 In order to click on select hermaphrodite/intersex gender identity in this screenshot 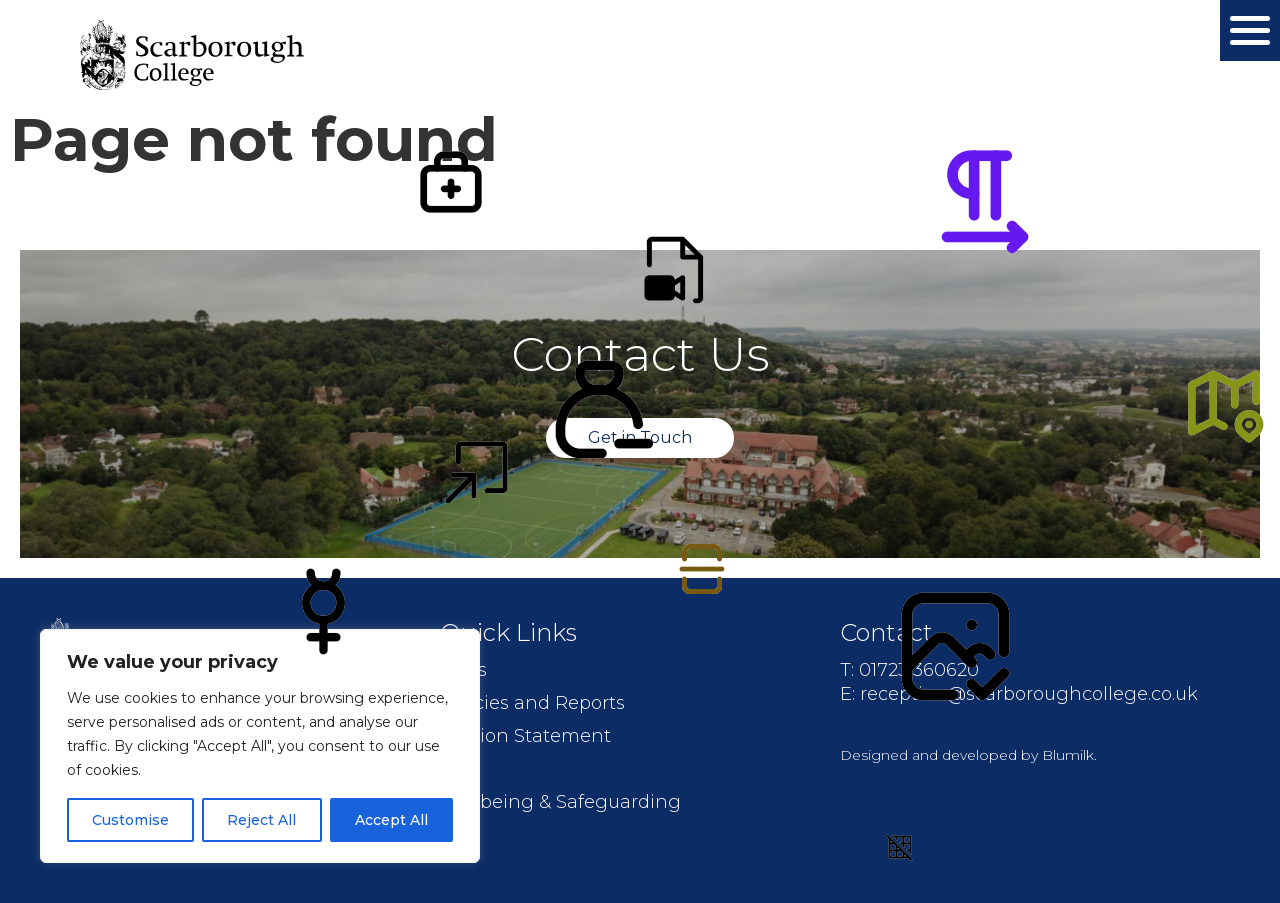, I will do `click(323, 611)`.